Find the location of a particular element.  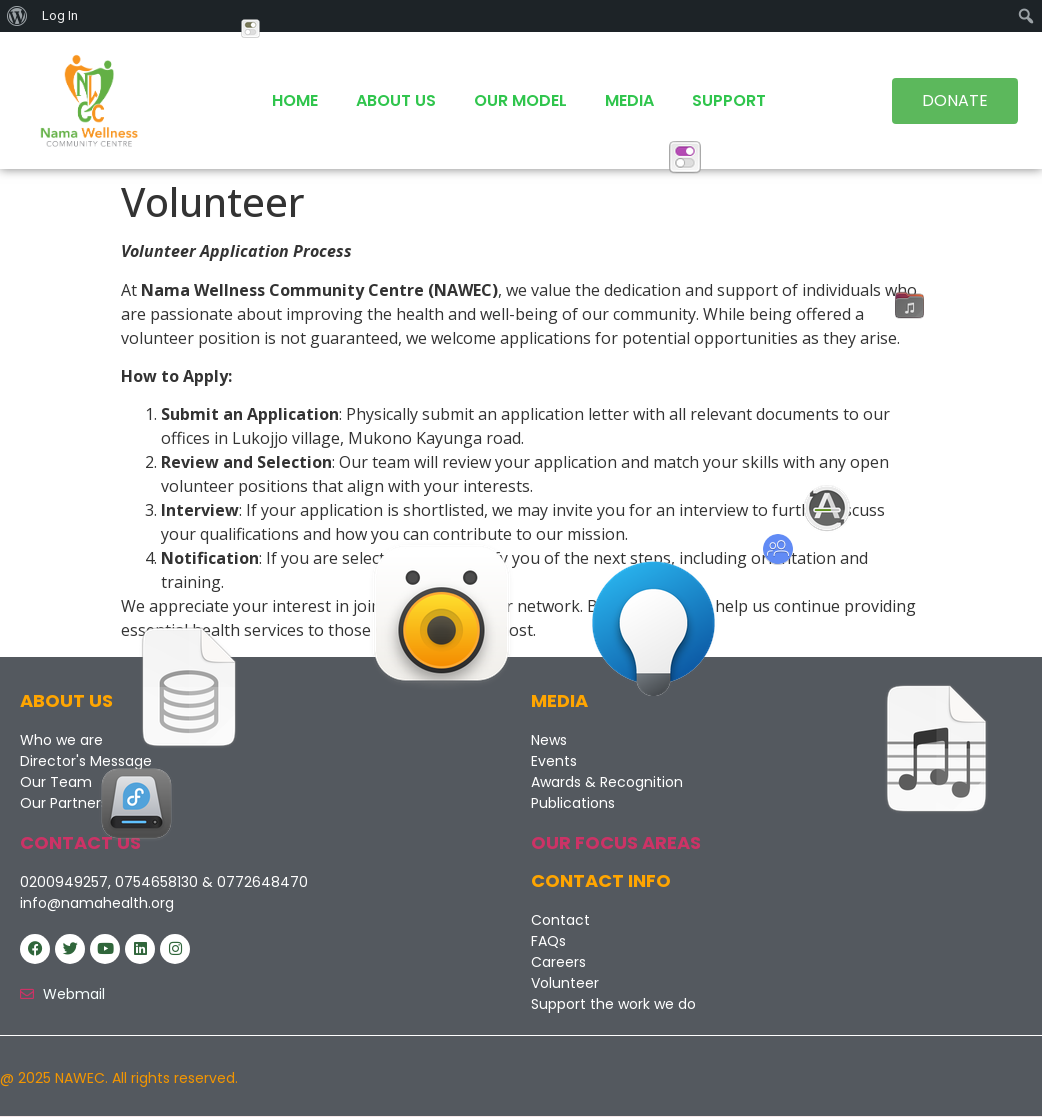

open the software update manager is located at coordinates (827, 508).